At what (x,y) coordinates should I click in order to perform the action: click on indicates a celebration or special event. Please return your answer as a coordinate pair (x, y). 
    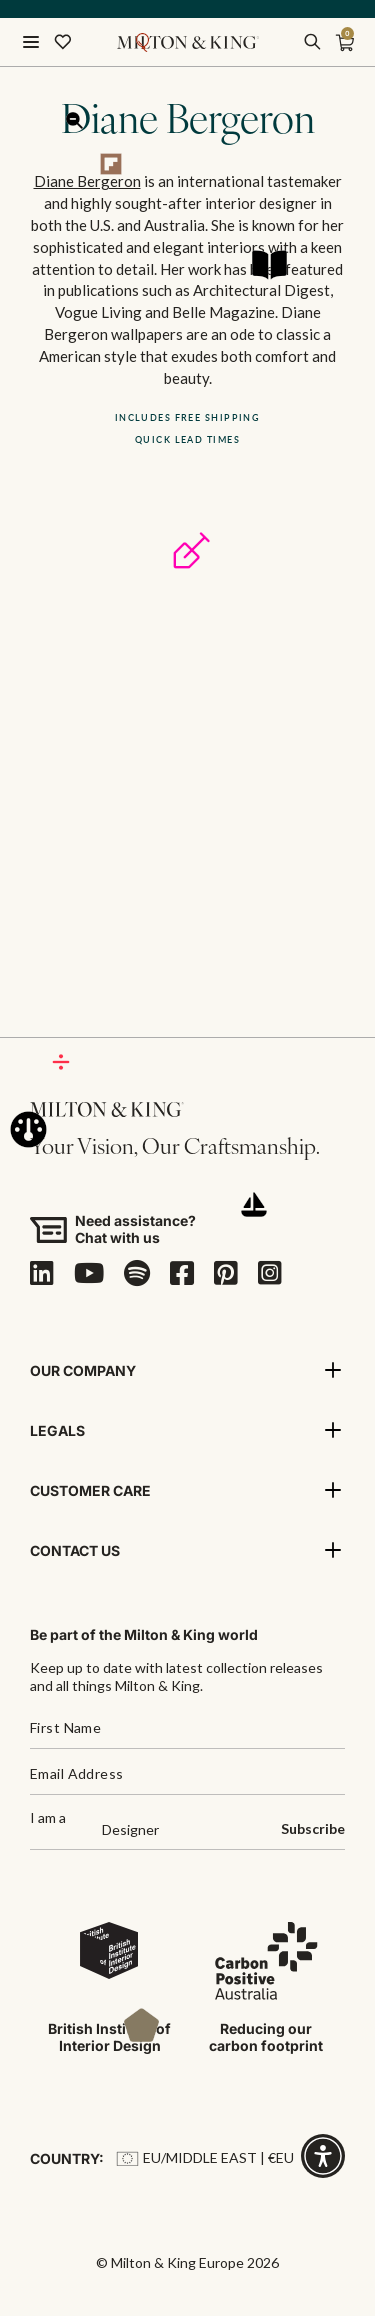
    Looking at the image, I should click on (142, 42).